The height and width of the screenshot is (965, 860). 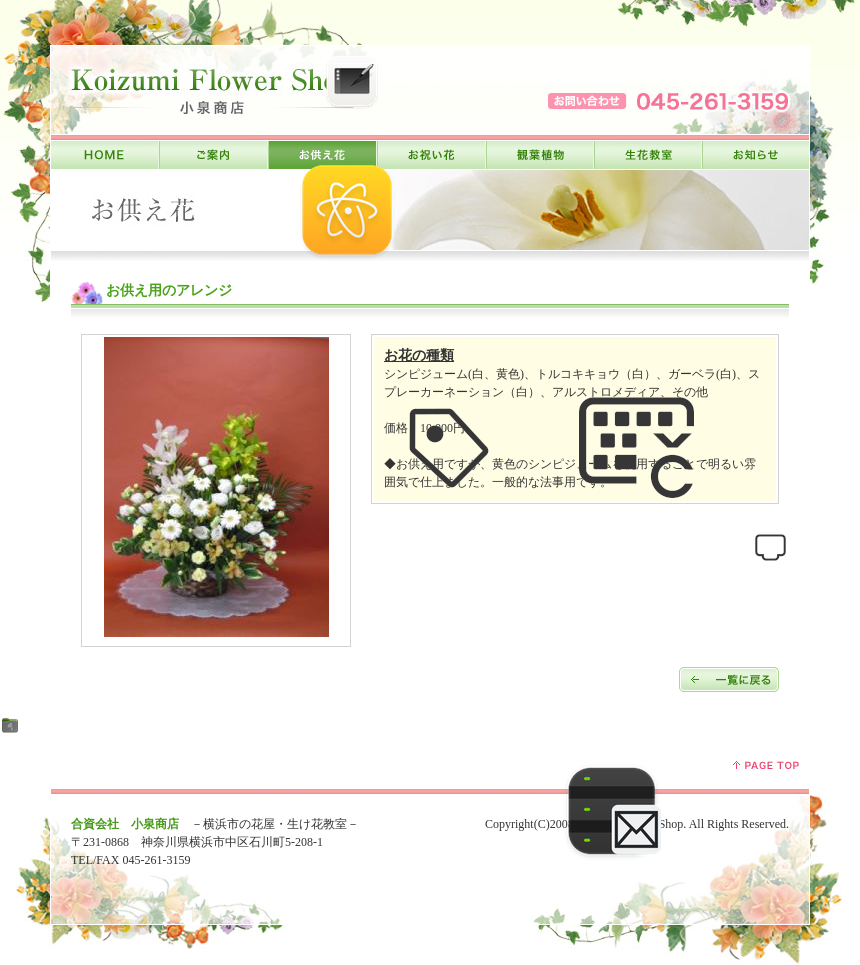 What do you see at coordinates (10, 725) in the screenshot?
I see `open insync cloud sync folder` at bounding box center [10, 725].